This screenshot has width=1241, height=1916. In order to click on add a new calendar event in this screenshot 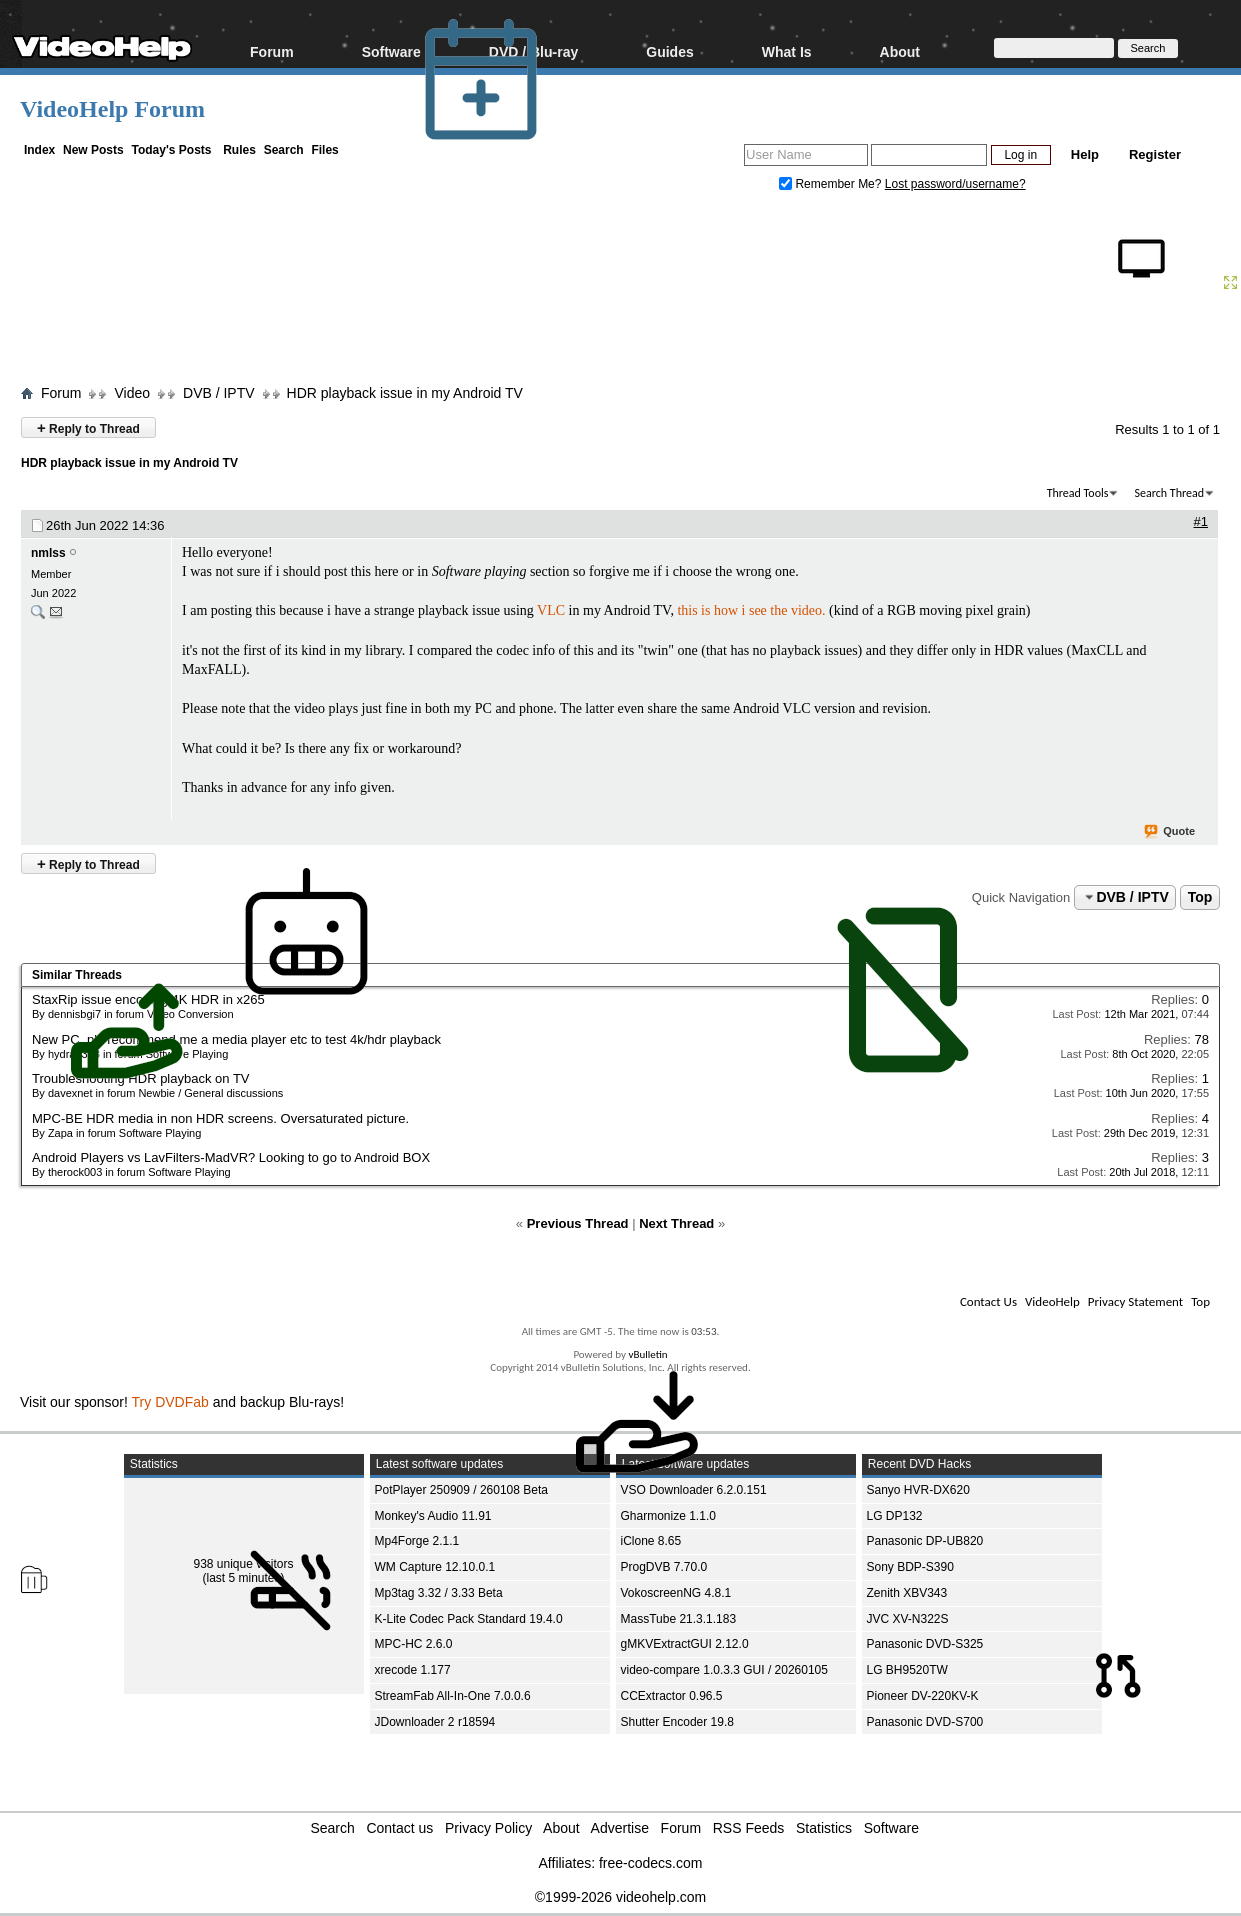, I will do `click(481, 84)`.